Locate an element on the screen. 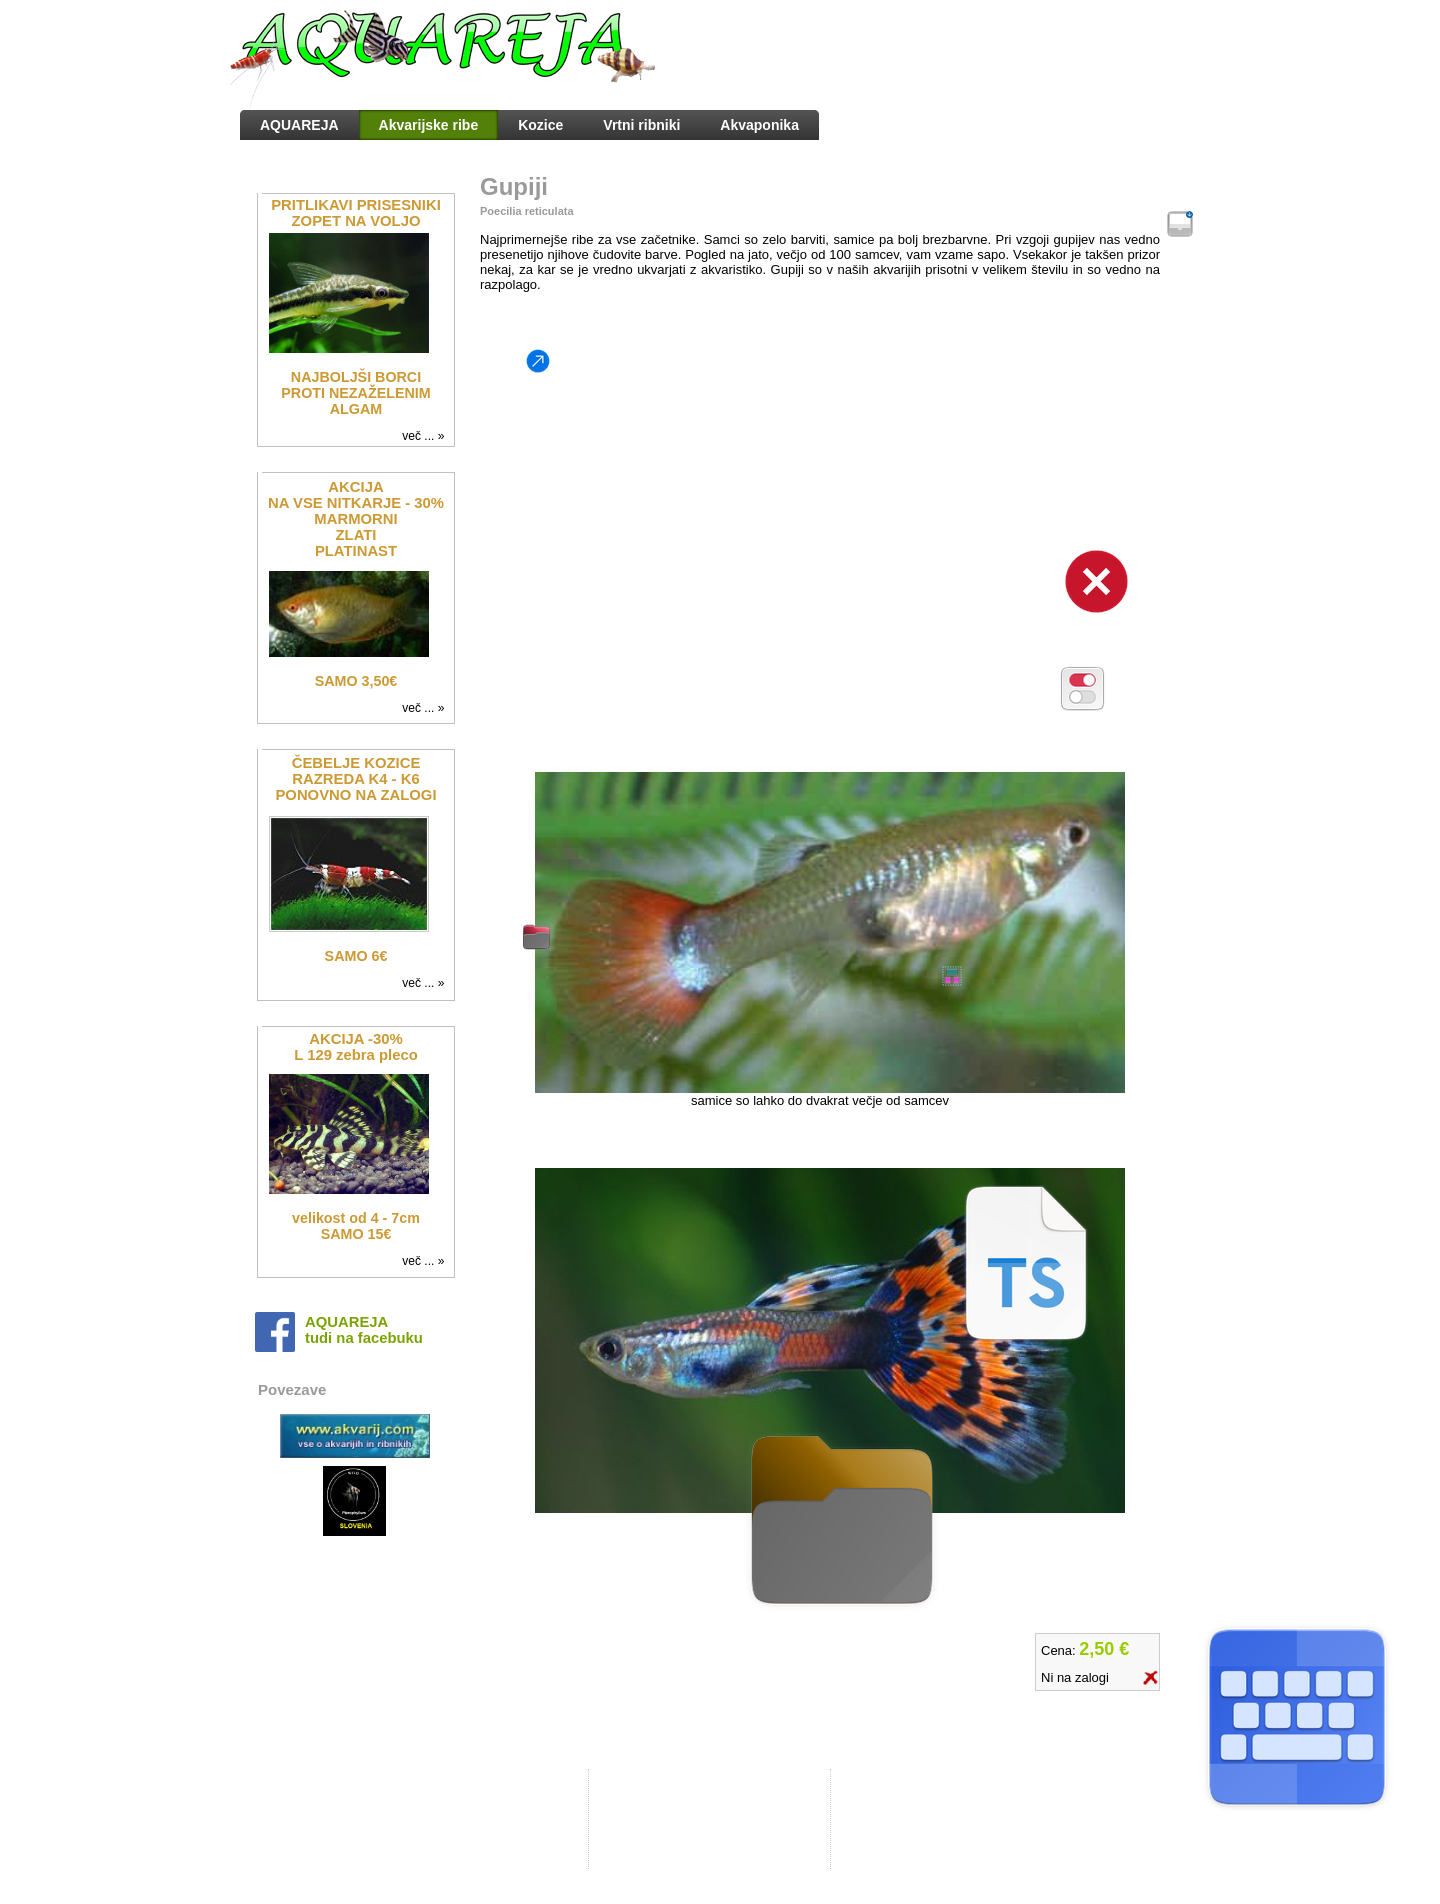  select all items in the current view is located at coordinates (952, 976).